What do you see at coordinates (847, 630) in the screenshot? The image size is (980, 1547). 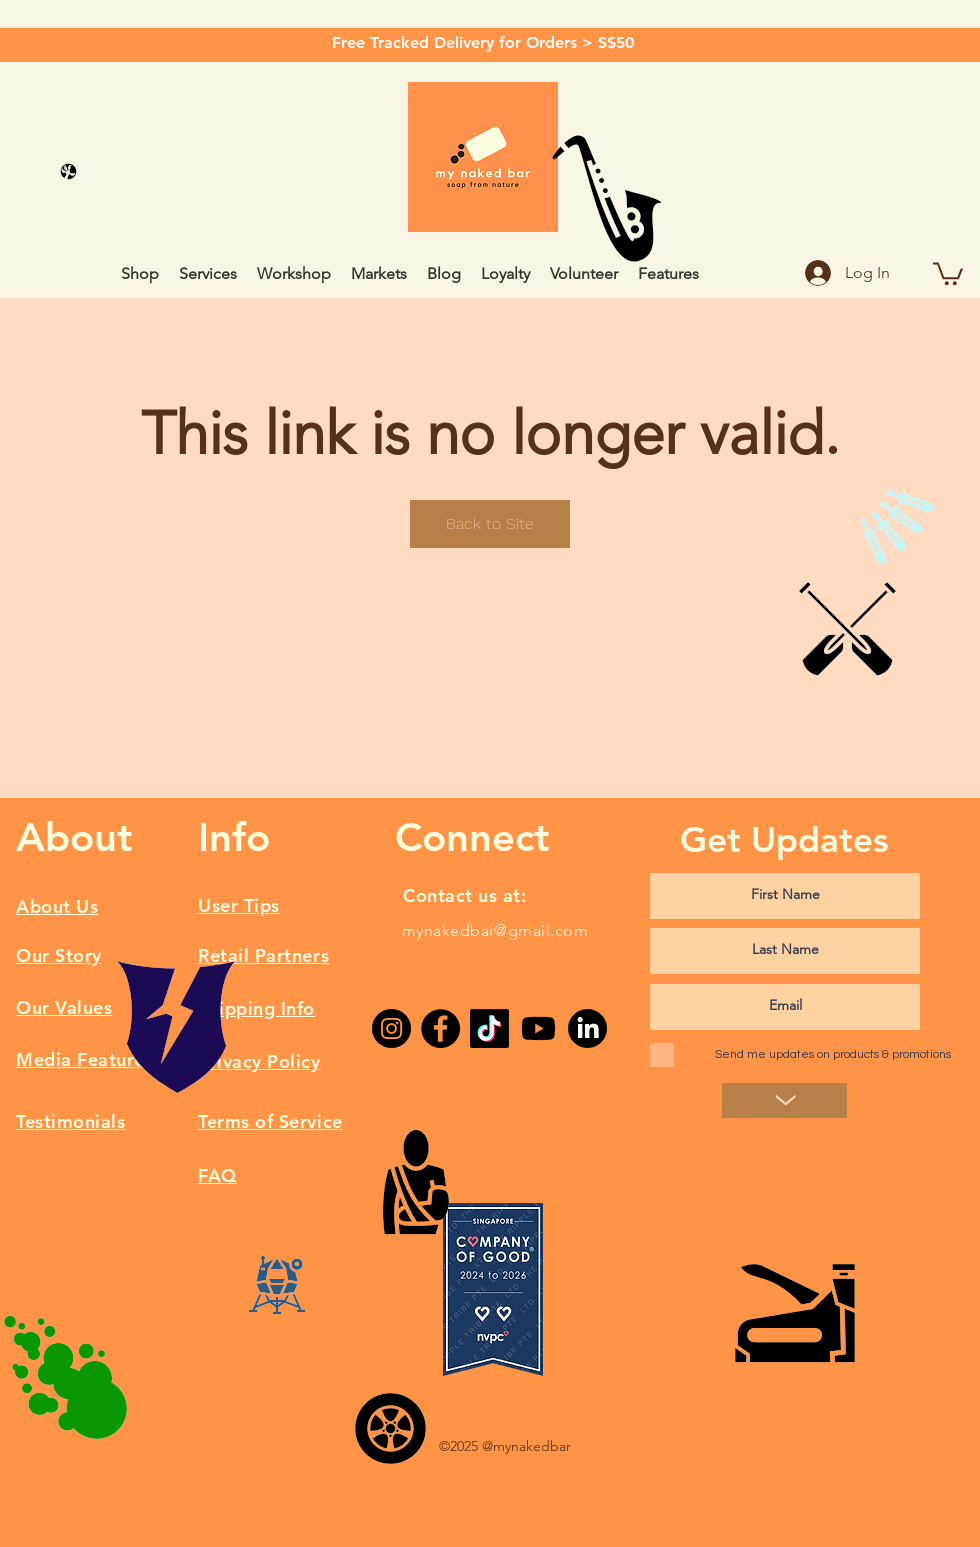 I see `access water sports or kayaking activities` at bounding box center [847, 630].